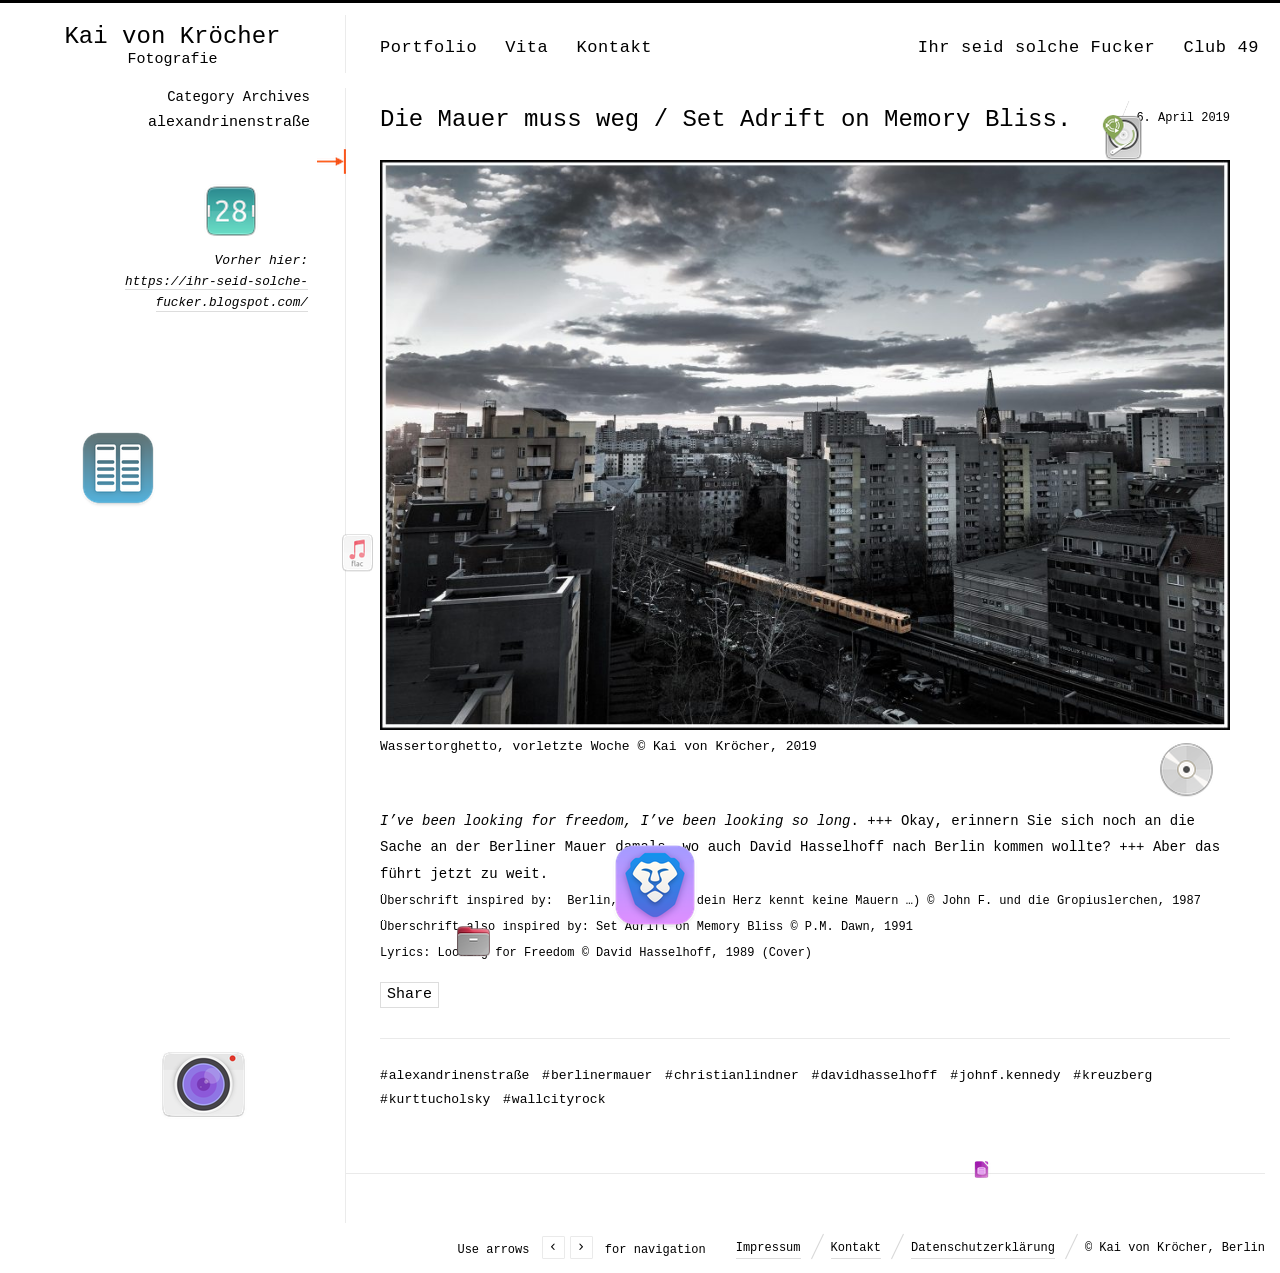  What do you see at coordinates (231, 211) in the screenshot?
I see `open the calendar app` at bounding box center [231, 211].